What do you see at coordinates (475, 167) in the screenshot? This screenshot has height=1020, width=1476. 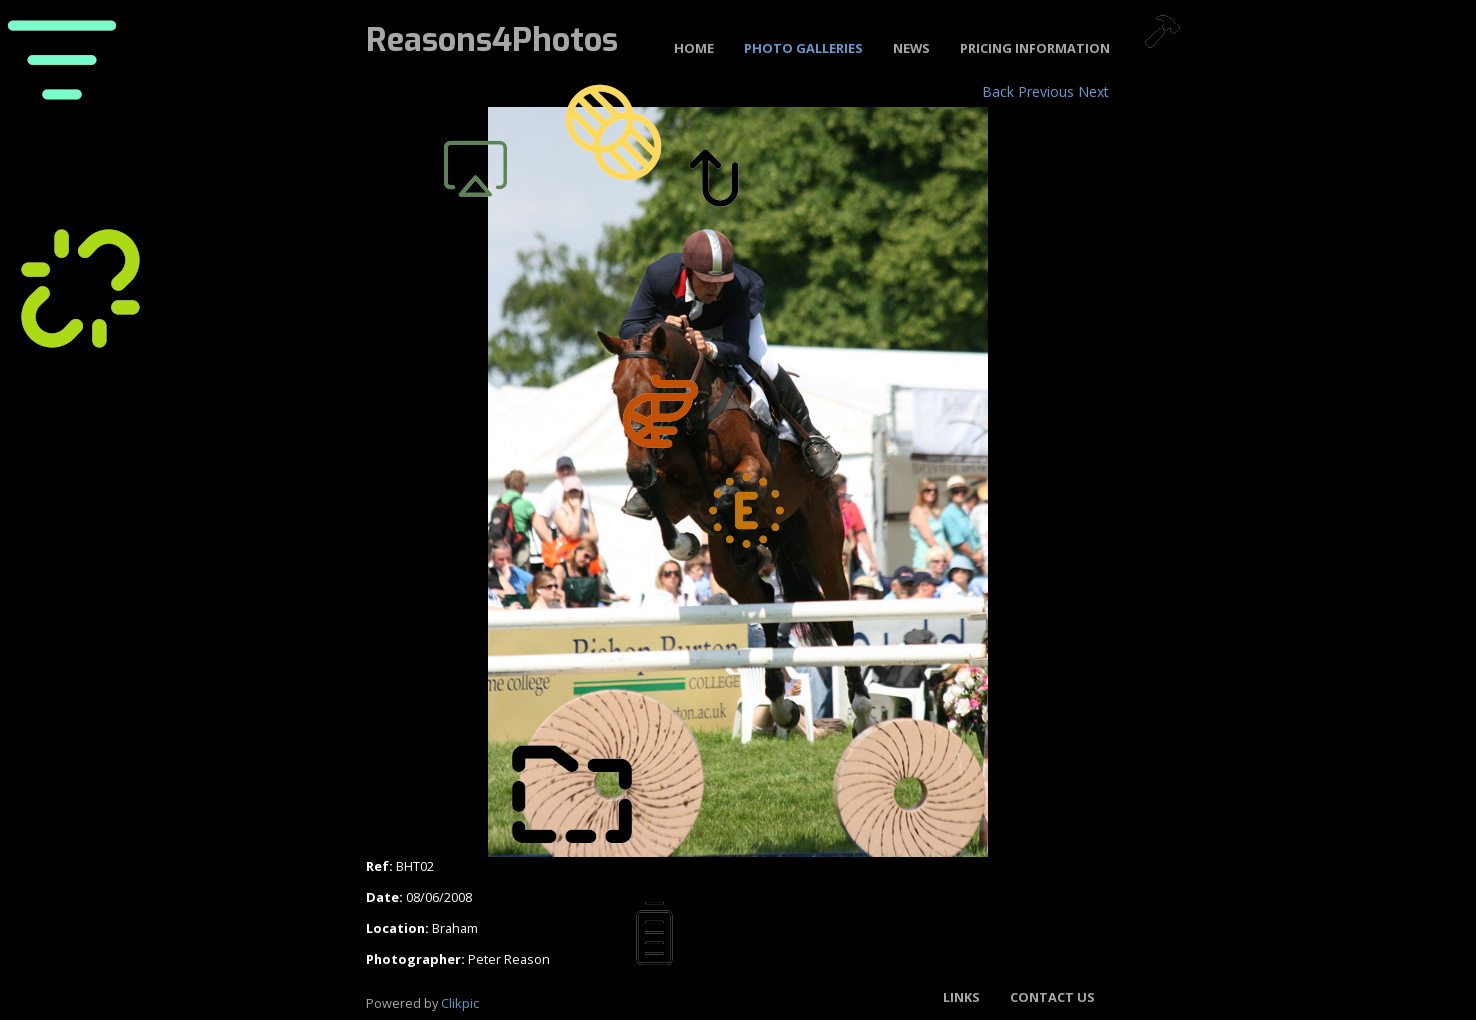 I see `stream content to an external display` at bounding box center [475, 167].